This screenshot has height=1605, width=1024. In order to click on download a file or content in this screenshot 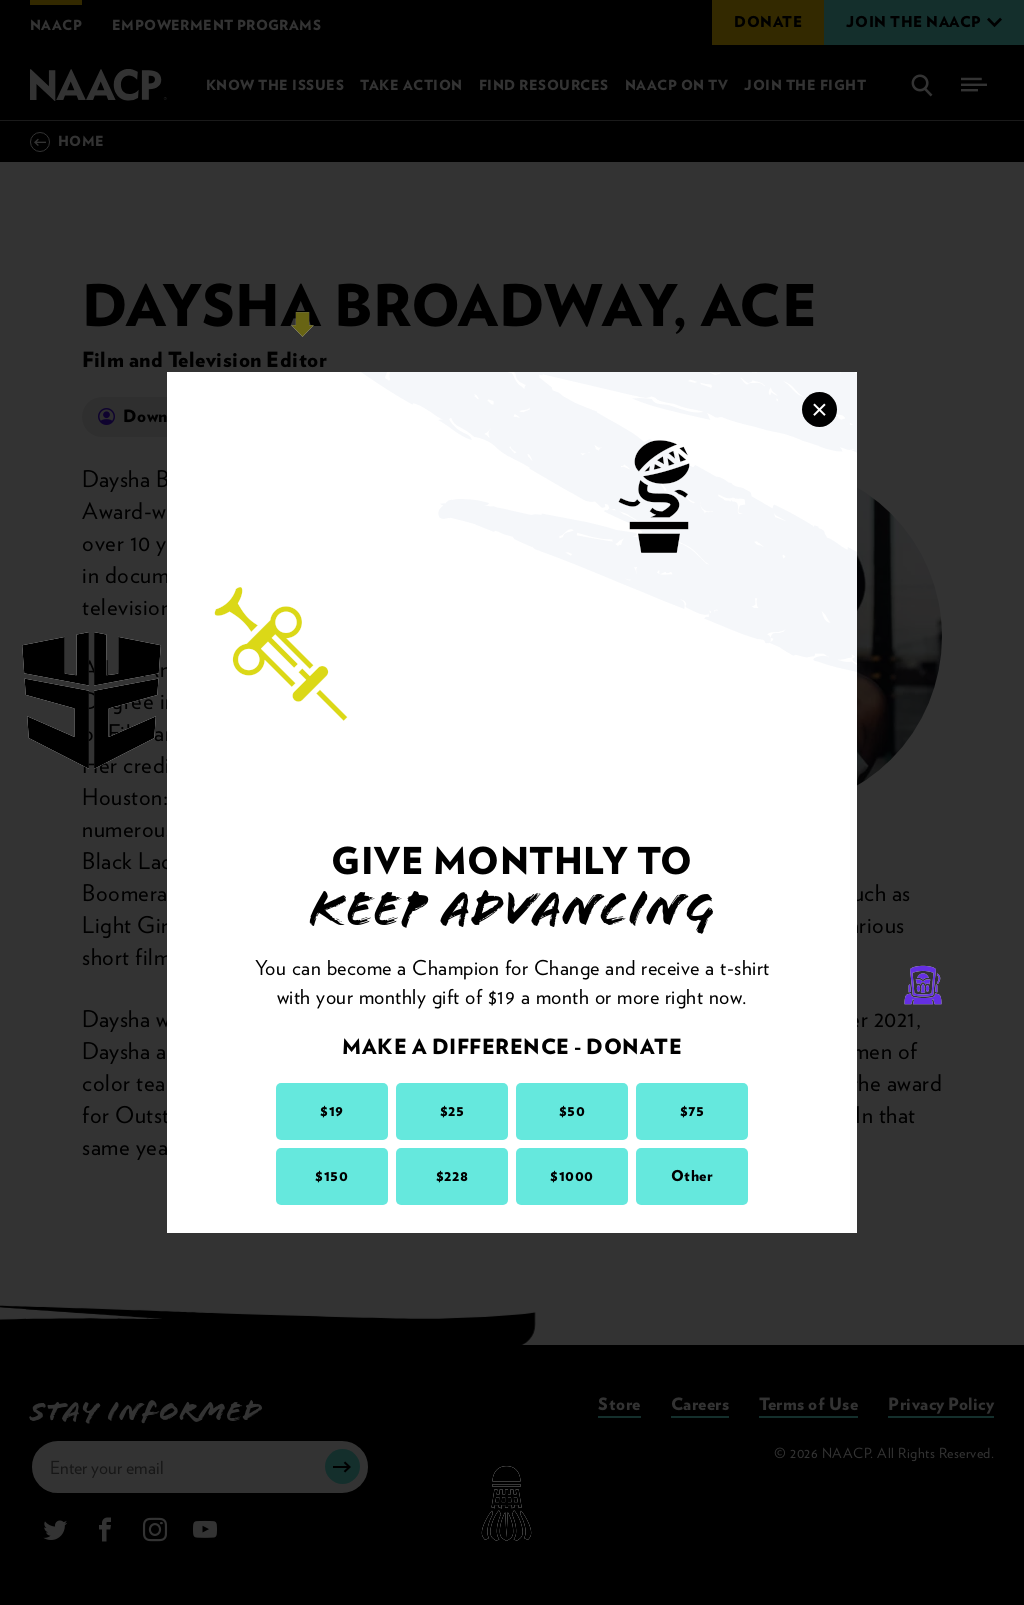, I will do `click(302, 324)`.